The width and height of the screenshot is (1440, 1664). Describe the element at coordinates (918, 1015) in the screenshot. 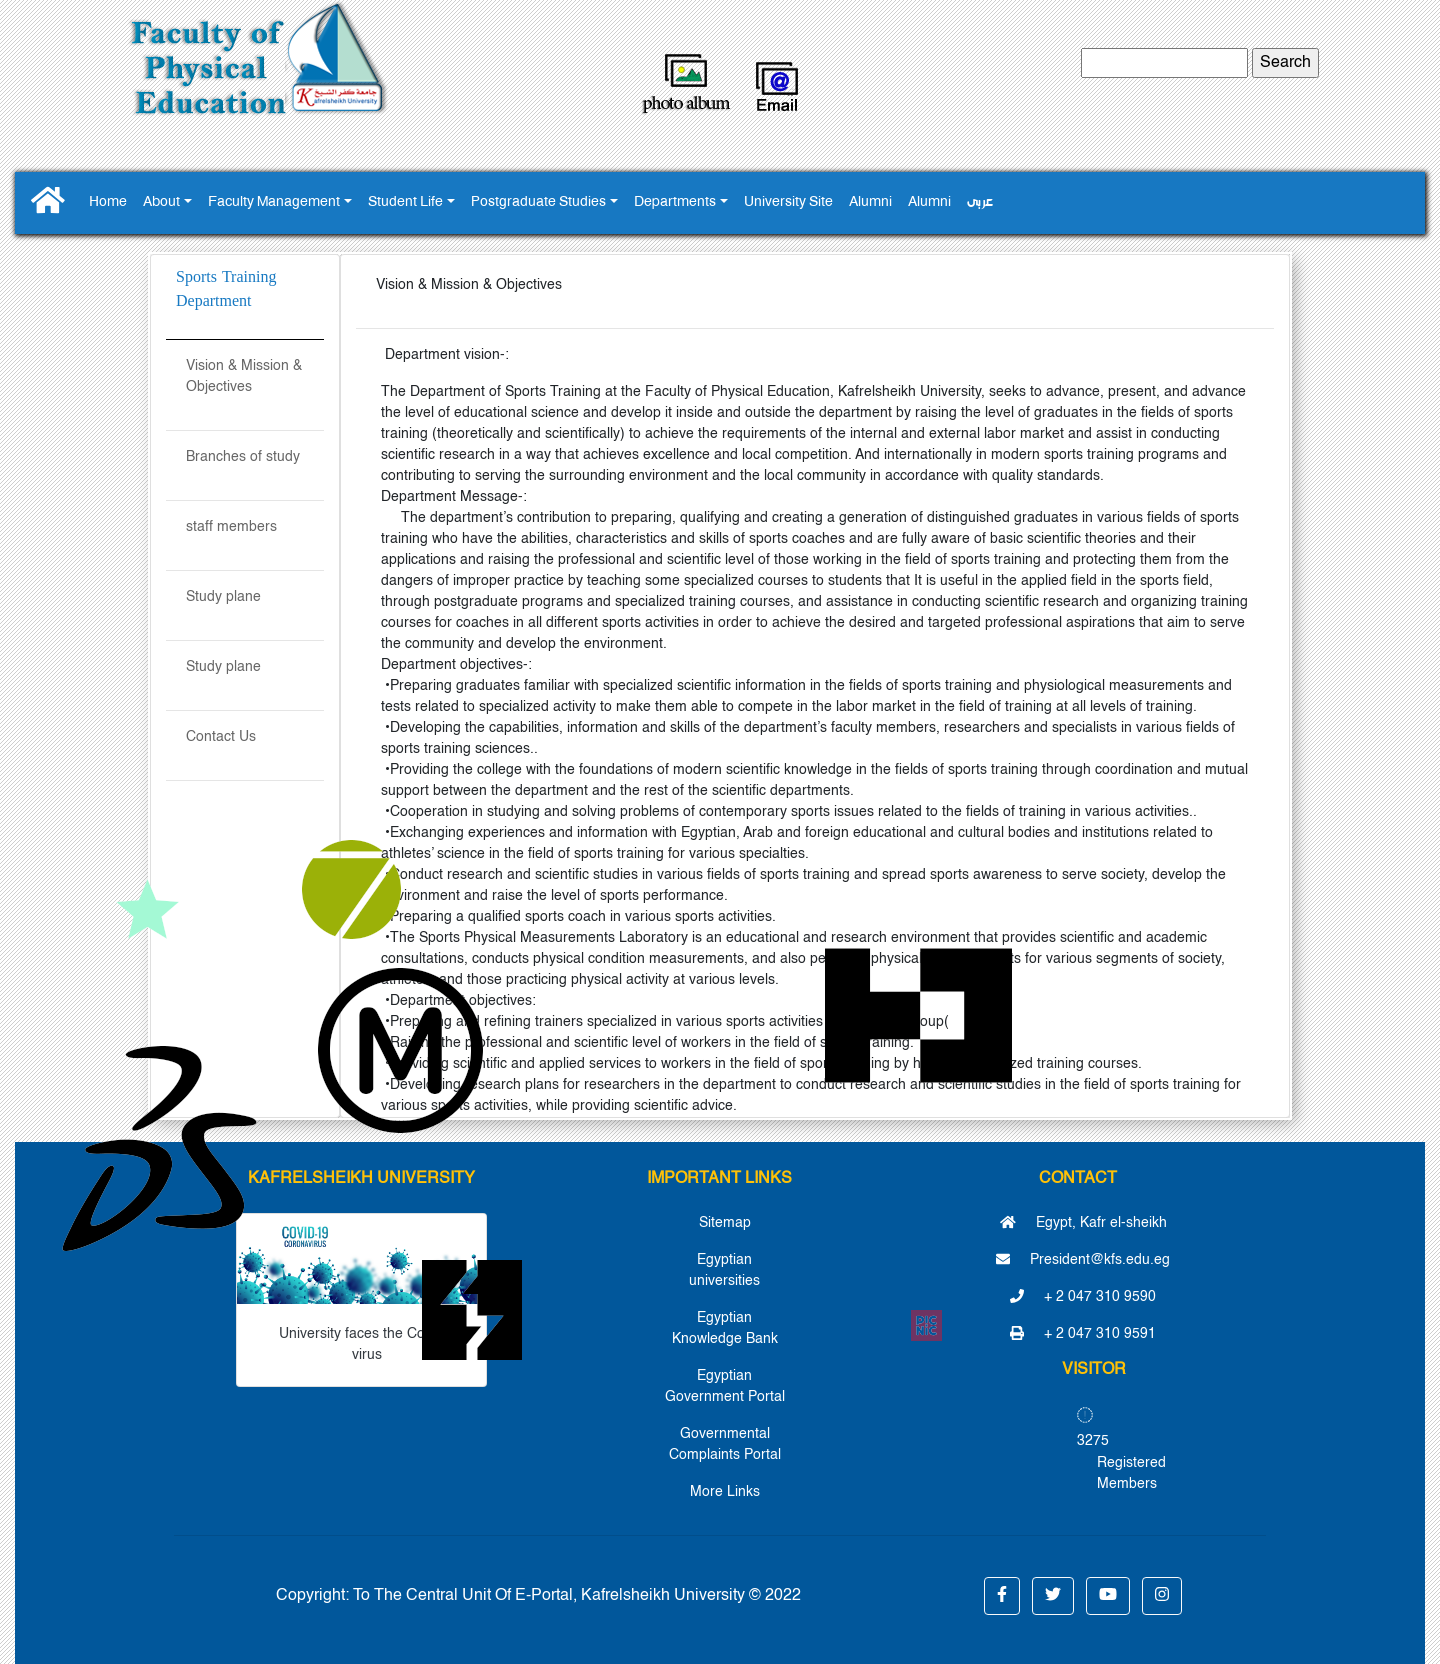

I see `better auth authentication service logo` at that location.